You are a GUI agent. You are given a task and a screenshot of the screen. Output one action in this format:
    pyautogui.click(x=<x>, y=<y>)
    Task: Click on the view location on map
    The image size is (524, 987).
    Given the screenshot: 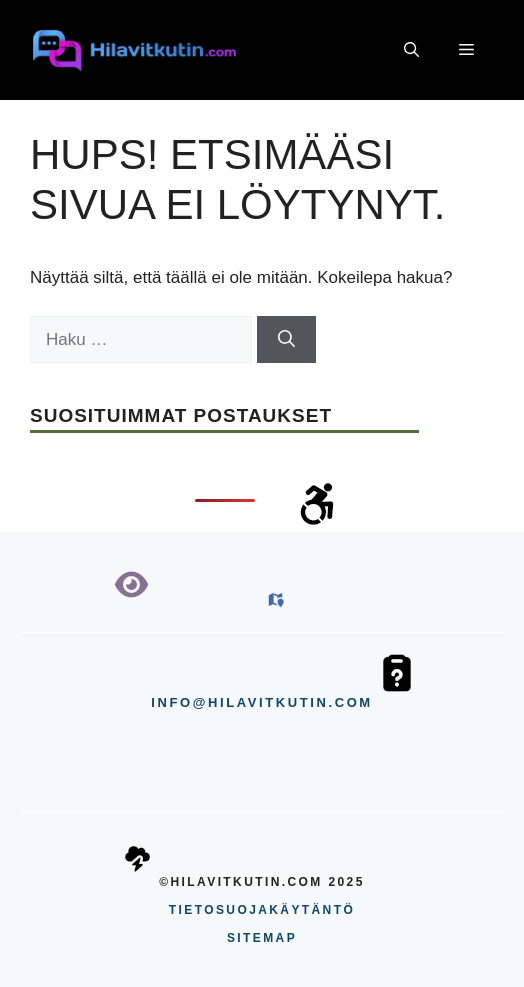 What is the action you would take?
    pyautogui.click(x=275, y=599)
    